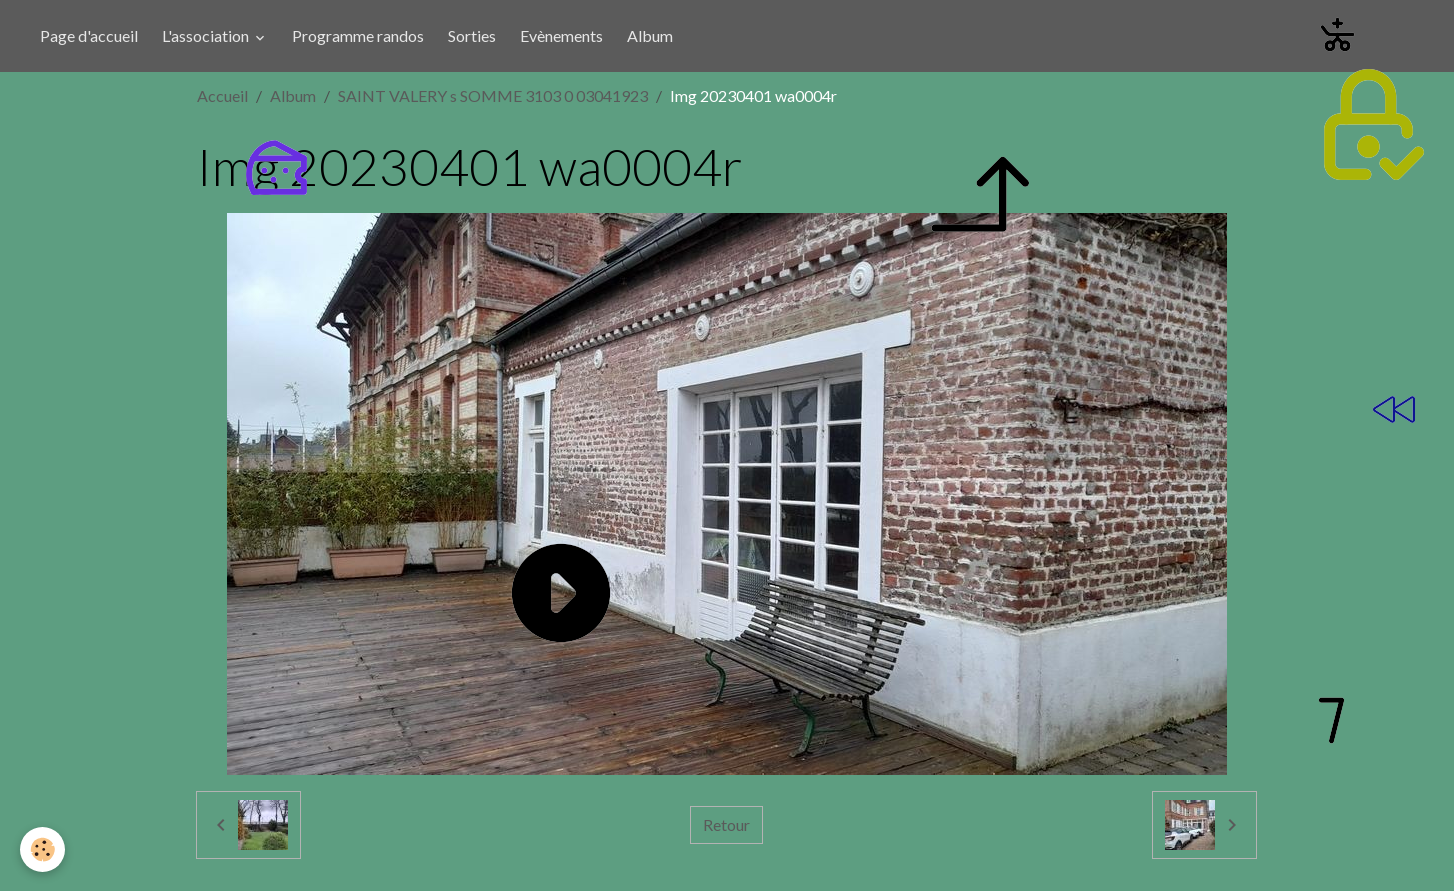 The height and width of the screenshot is (891, 1454). Describe the element at coordinates (1368, 124) in the screenshot. I see `indicates secure or verified connection` at that location.